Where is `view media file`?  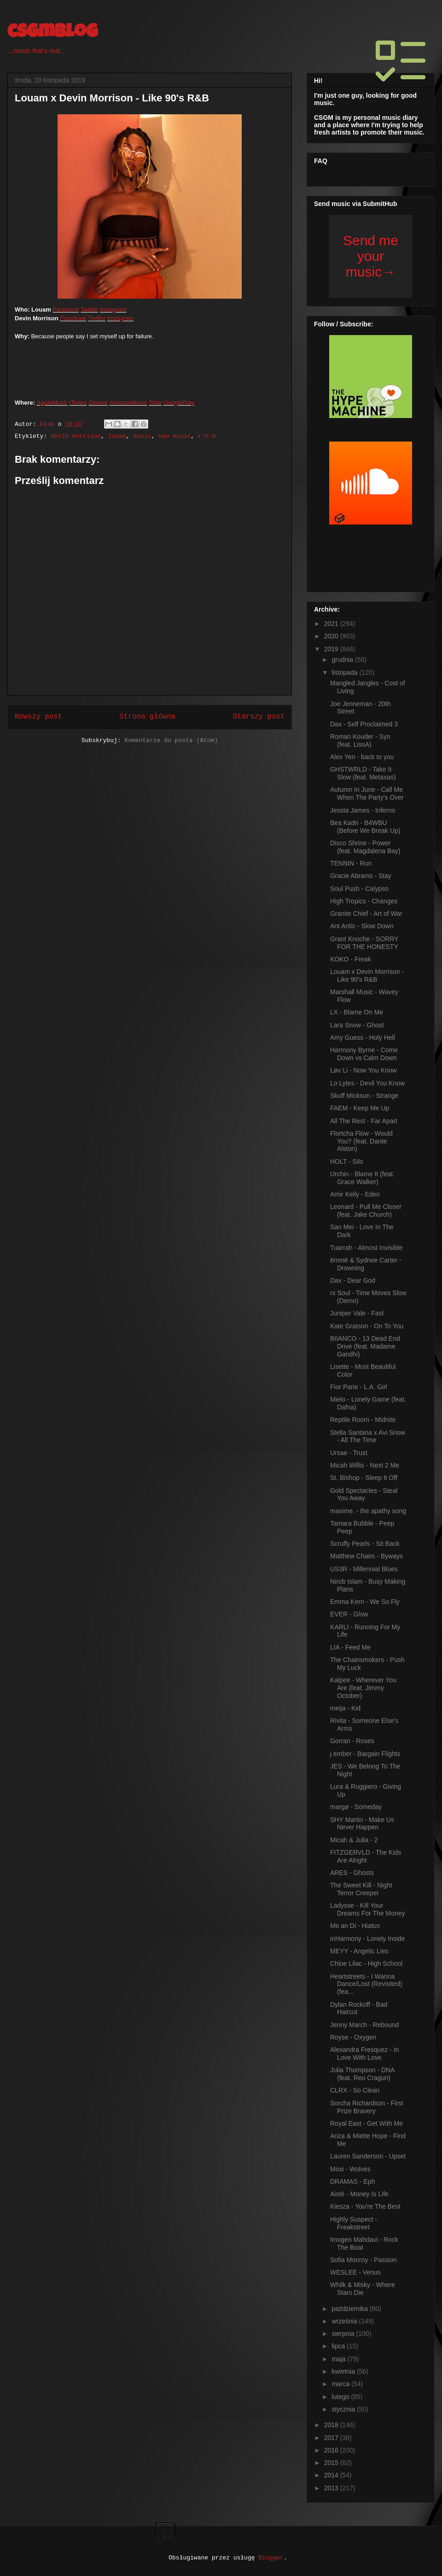 view media file is located at coordinates (165, 2530).